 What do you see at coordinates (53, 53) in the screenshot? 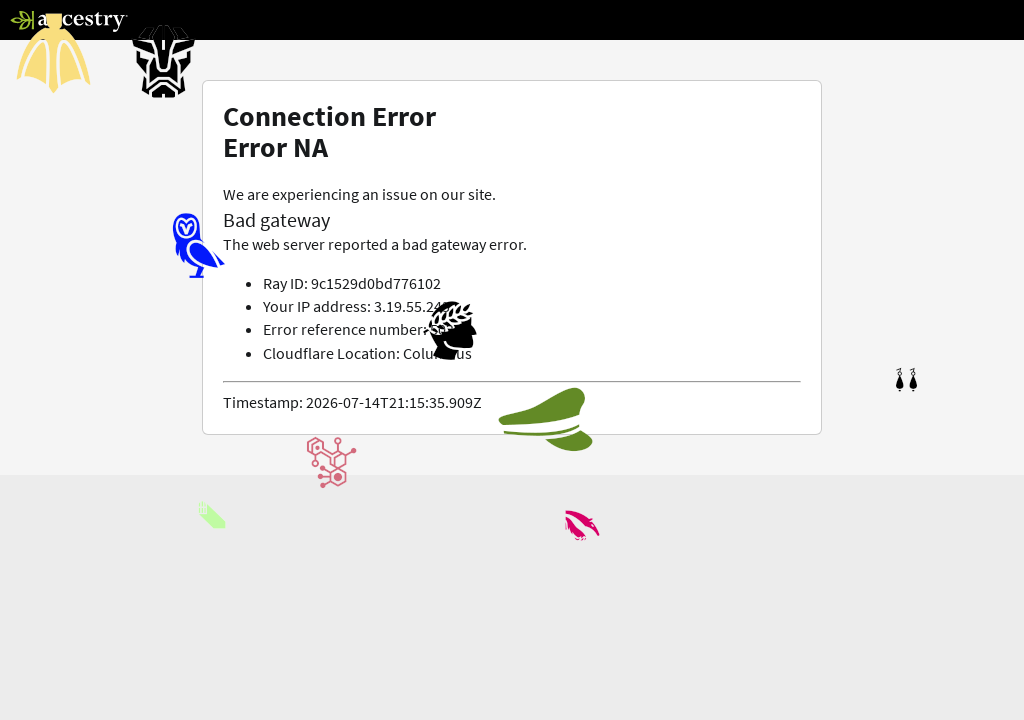
I see `indicates duck or waterfowl-related content in a game` at bounding box center [53, 53].